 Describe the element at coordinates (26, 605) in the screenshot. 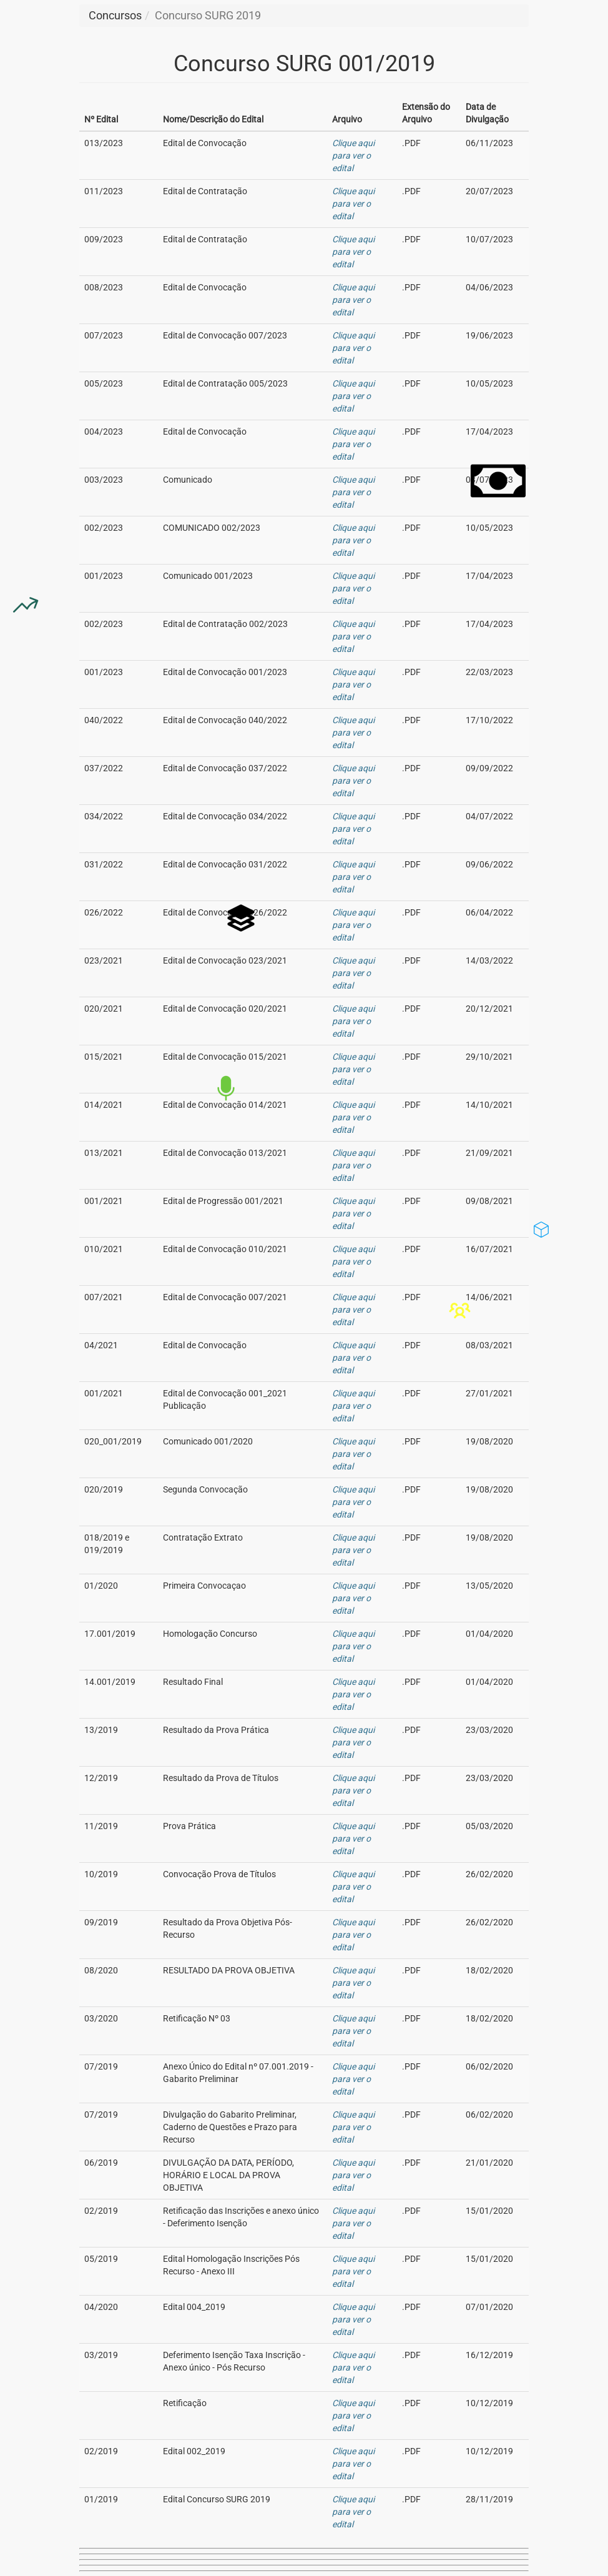

I see `view trending or popular content` at that location.